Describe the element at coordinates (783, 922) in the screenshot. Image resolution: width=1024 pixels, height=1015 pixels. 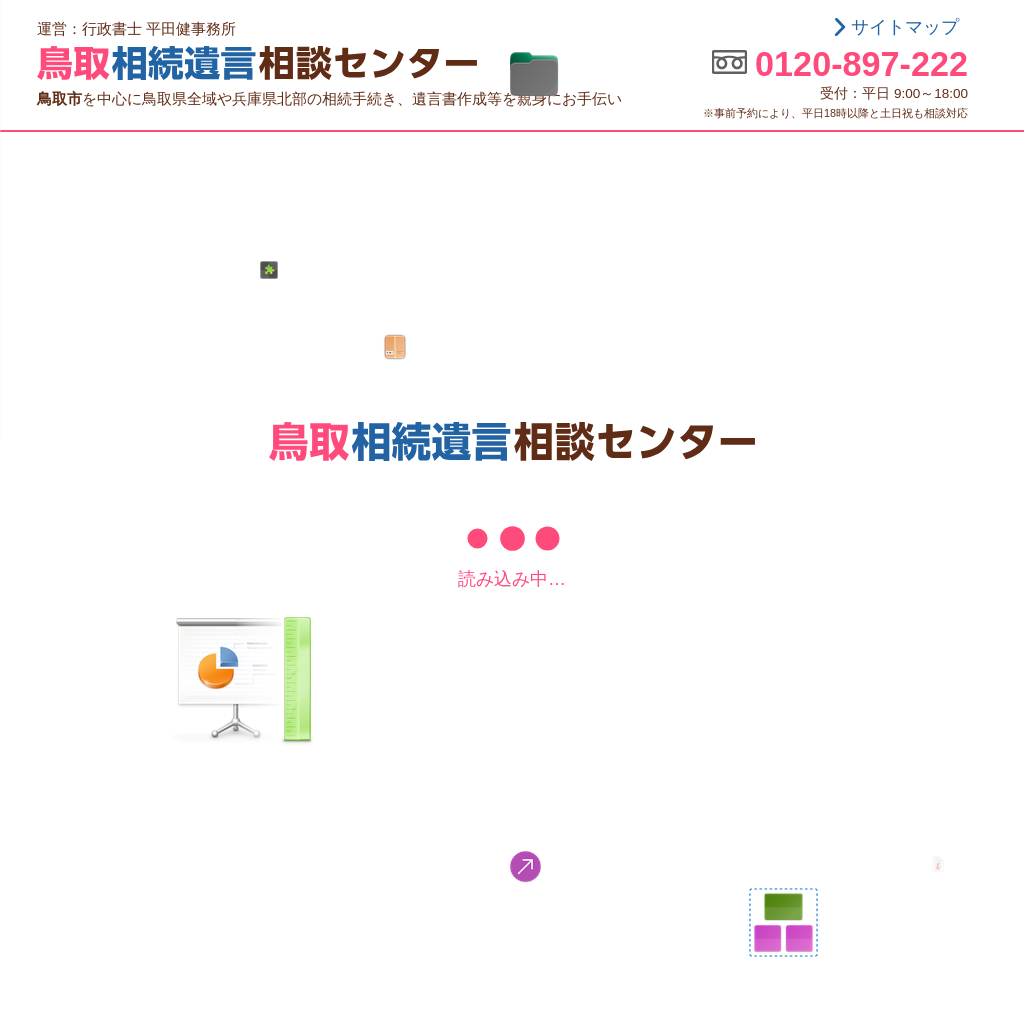
I see `select all items in the current view` at that location.